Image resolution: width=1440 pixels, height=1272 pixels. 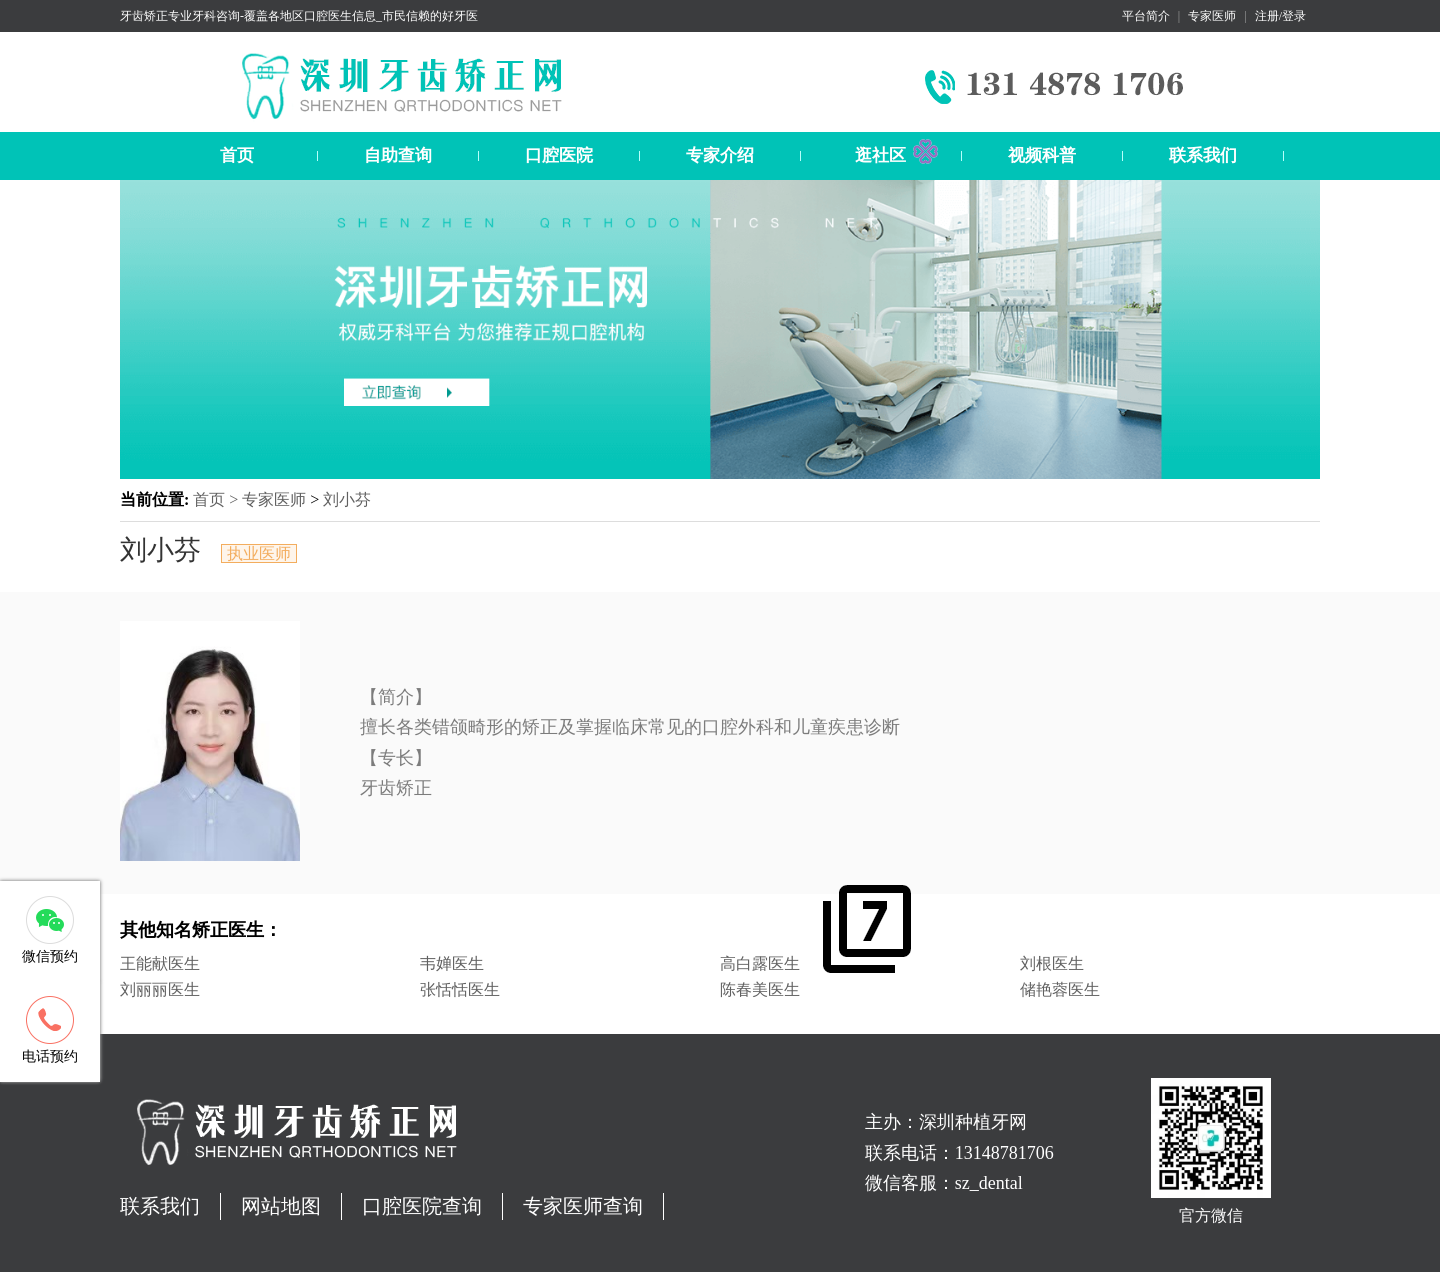 I want to click on indicates a lucky or bonus reward feature, so click(x=925, y=151).